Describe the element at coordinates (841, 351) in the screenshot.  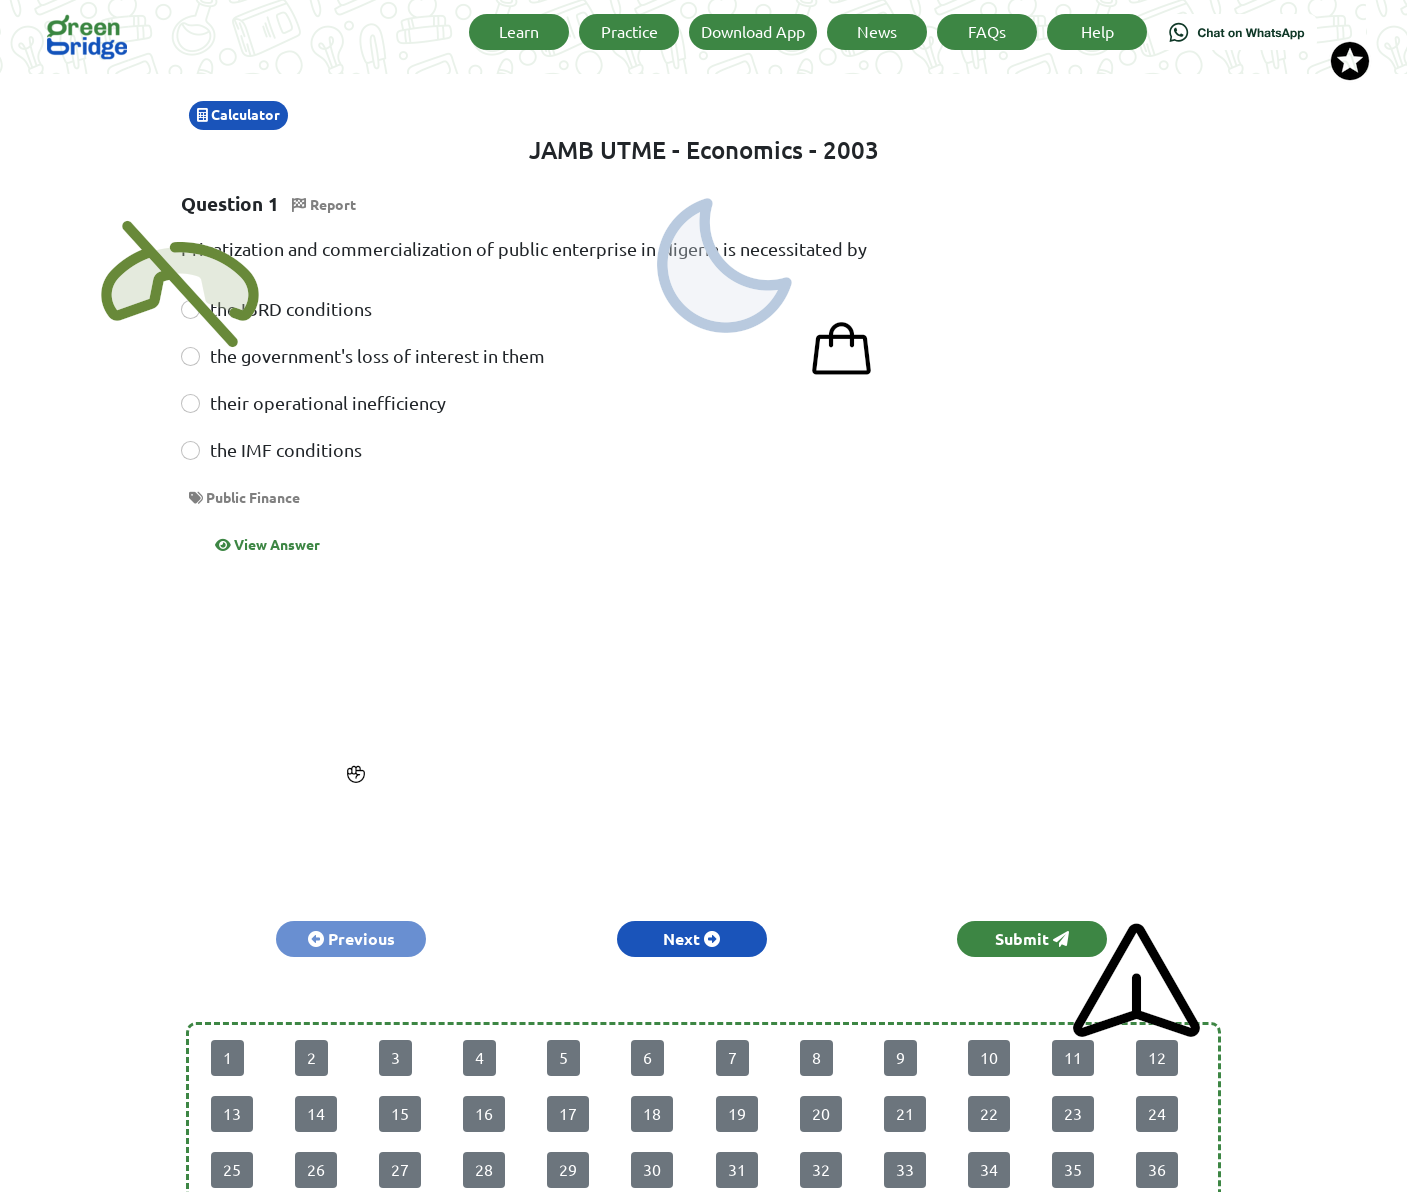
I see `view your shopping bag` at that location.